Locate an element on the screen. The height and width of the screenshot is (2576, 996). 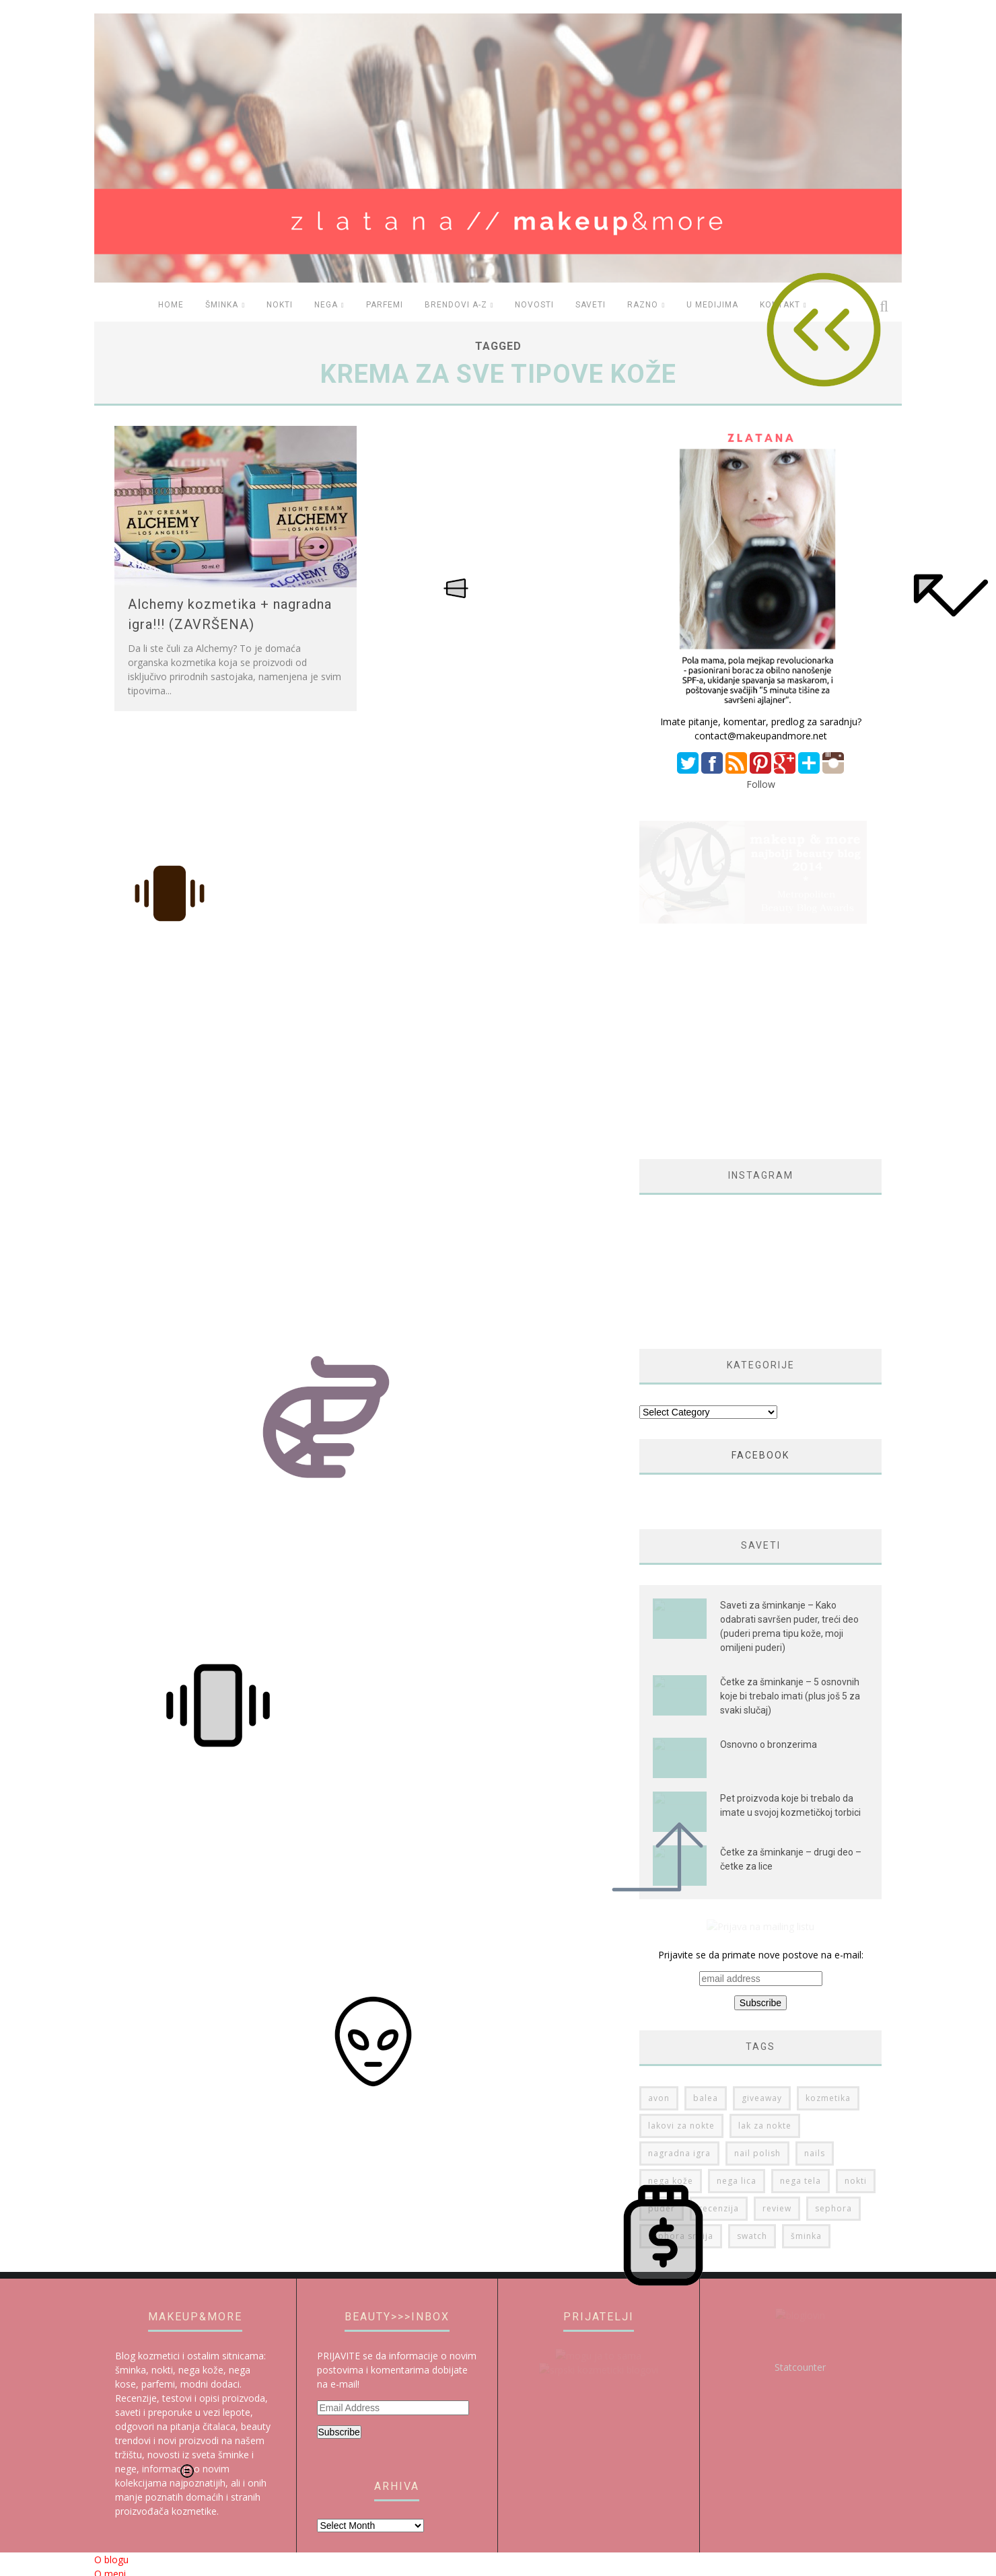
enable vibration mode on device is located at coordinates (170, 893).